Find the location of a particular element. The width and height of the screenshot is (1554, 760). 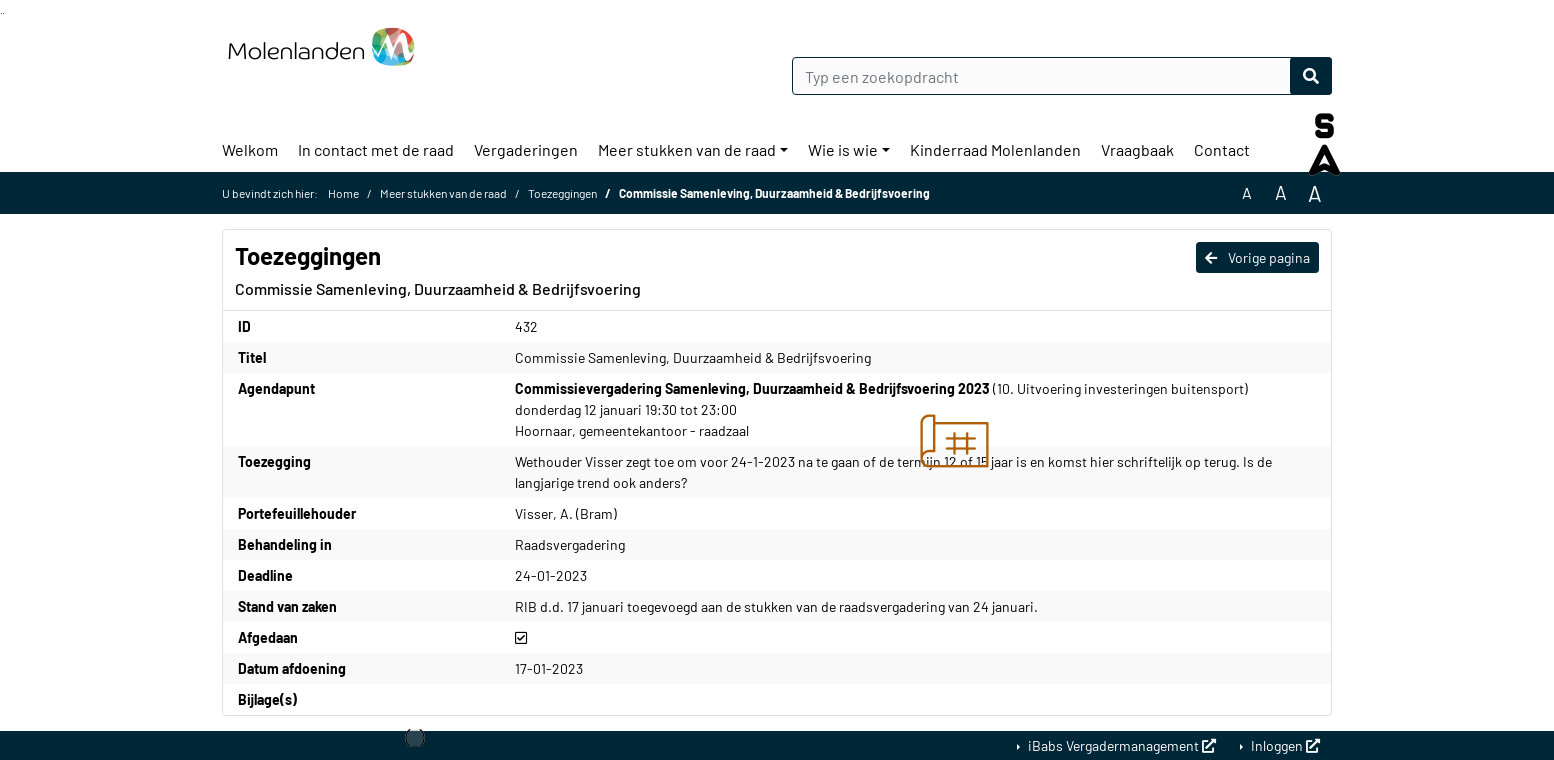

view project blueprints or schematics is located at coordinates (954, 443).